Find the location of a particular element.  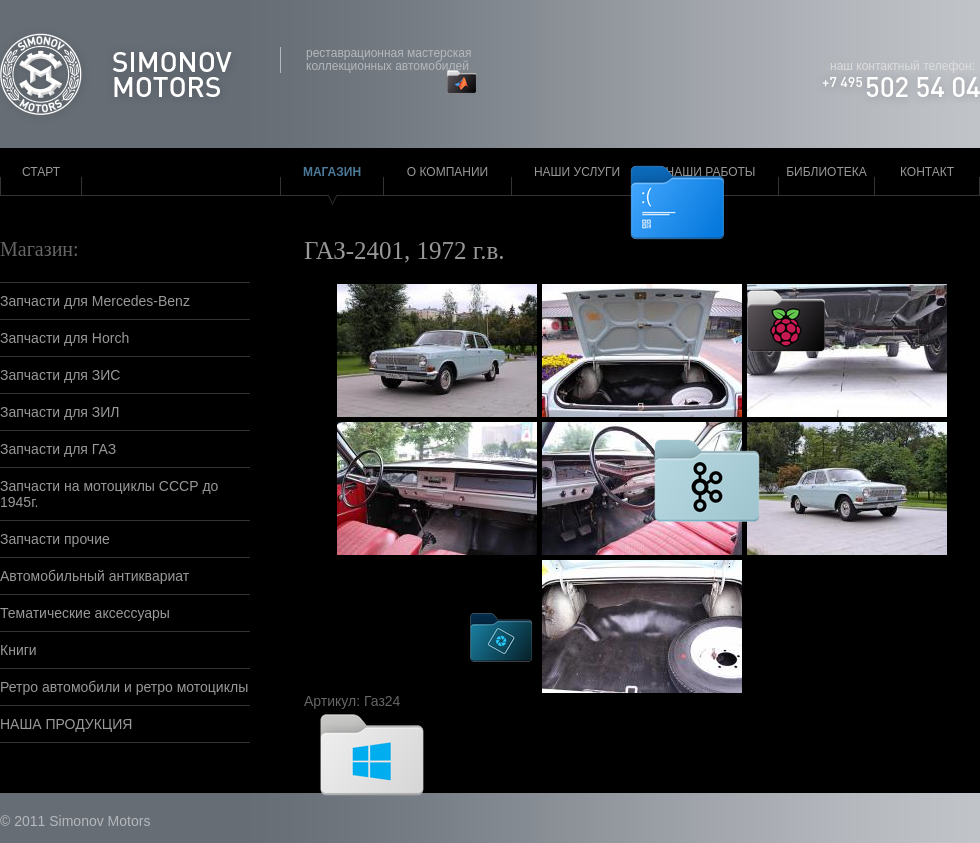

folder containing Raspberry Pi project files is located at coordinates (786, 323).